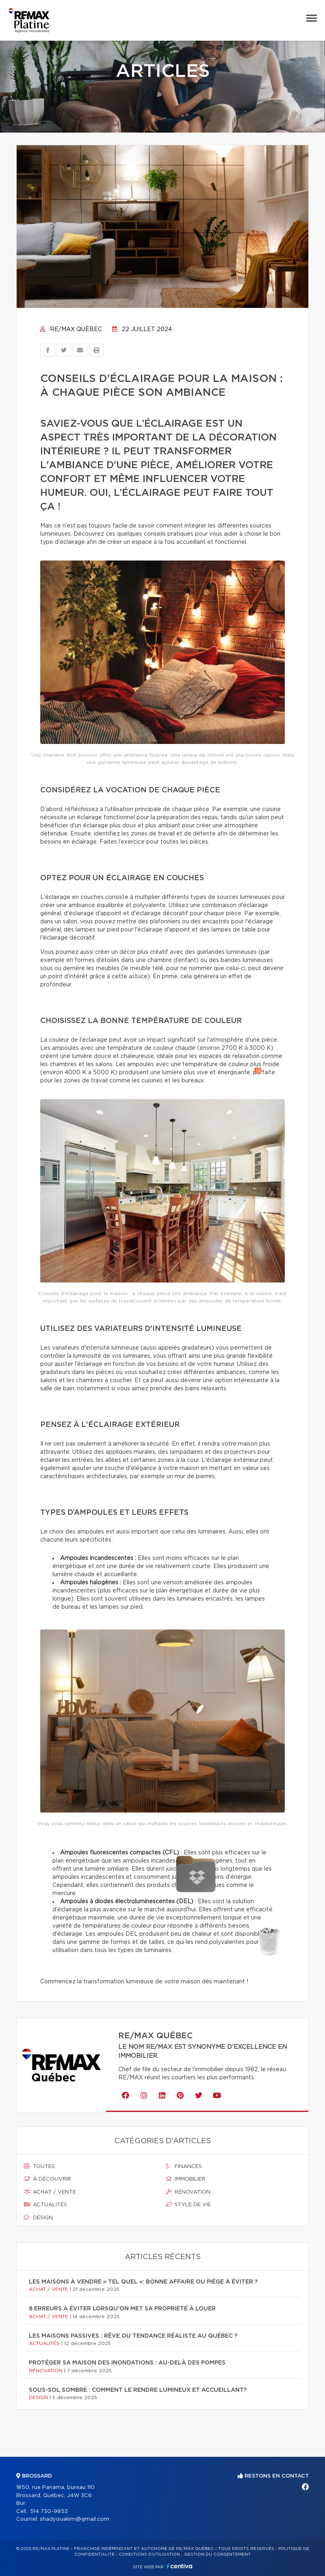 This screenshot has height=2576, width=325. What do you see at coordinates (196, 1874) in the screenshot?
I see `open your dropbox synced folder` at bounding box center [196, 1874].